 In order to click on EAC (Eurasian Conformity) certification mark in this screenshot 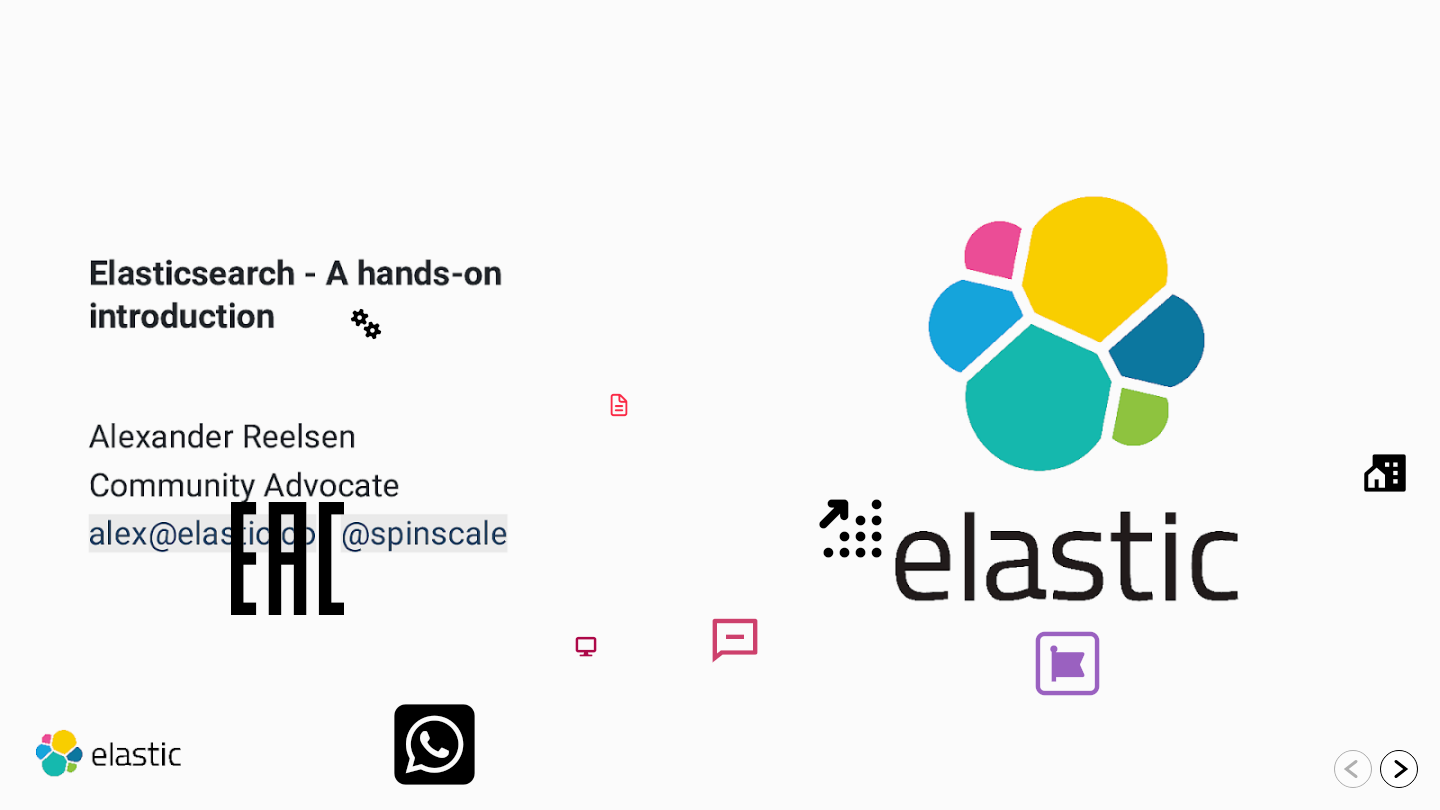, I will do `click(287, 558)`.